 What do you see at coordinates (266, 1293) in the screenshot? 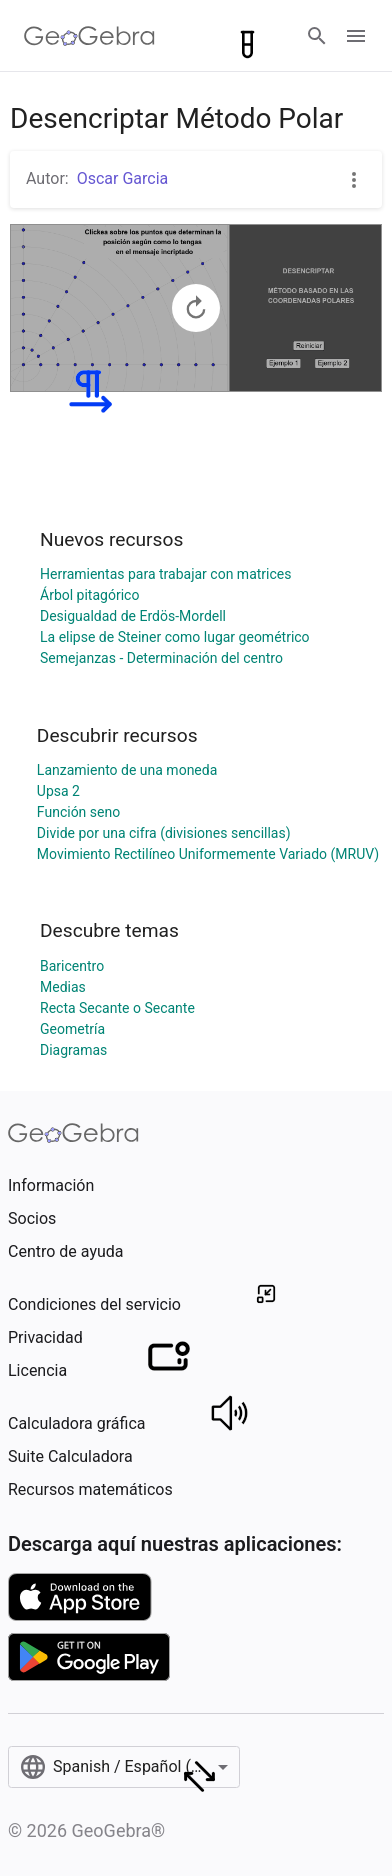
I see `minimize the current window` at bounding box center [266, 1293].